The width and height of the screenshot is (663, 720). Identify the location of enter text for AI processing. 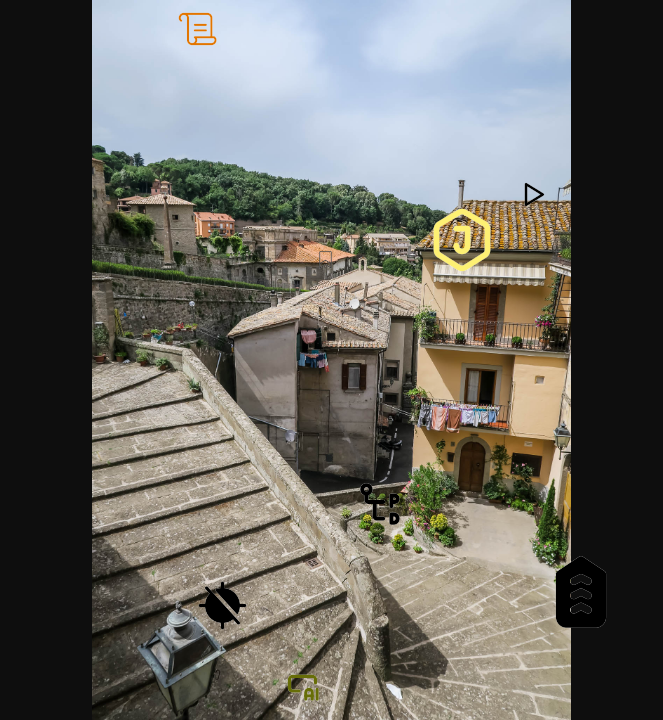
(302, 684).